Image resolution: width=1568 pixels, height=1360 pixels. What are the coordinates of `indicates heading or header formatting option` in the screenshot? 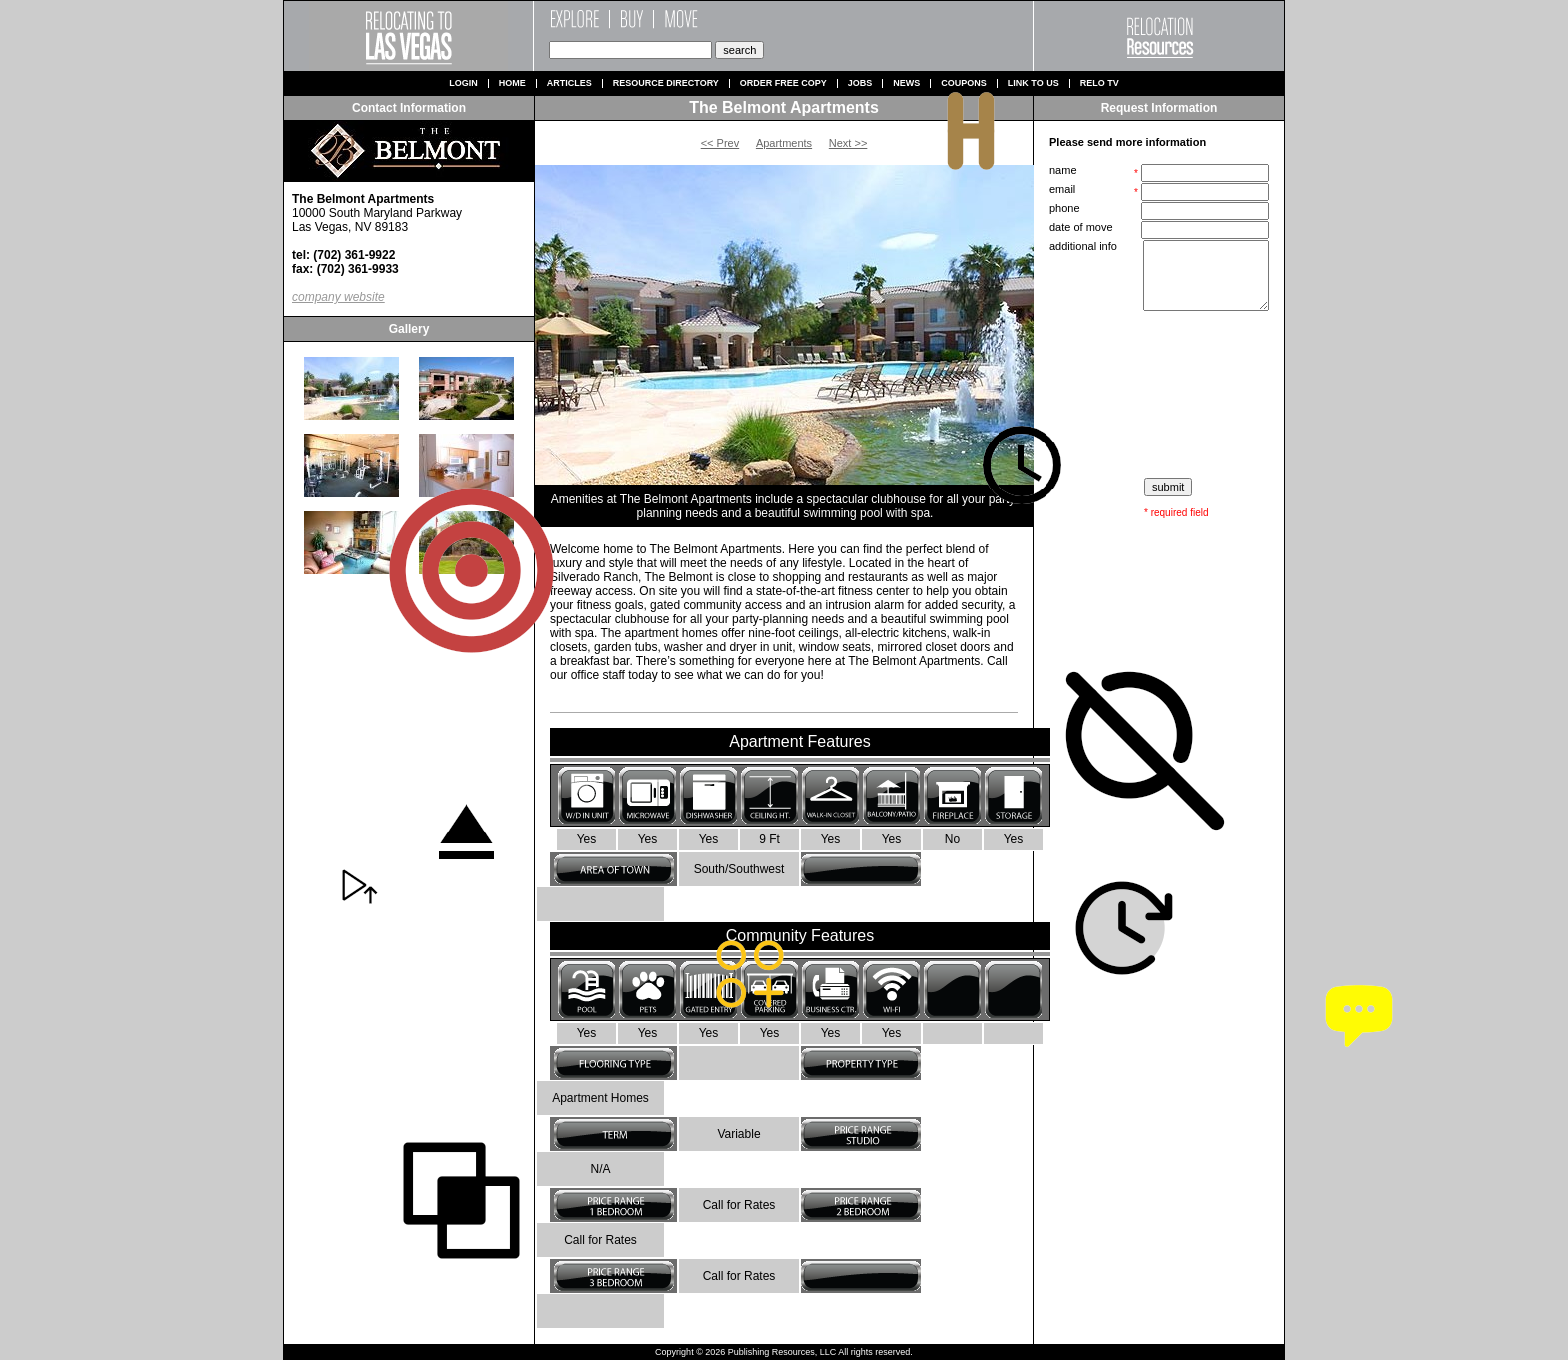 It's located at (971, 131).